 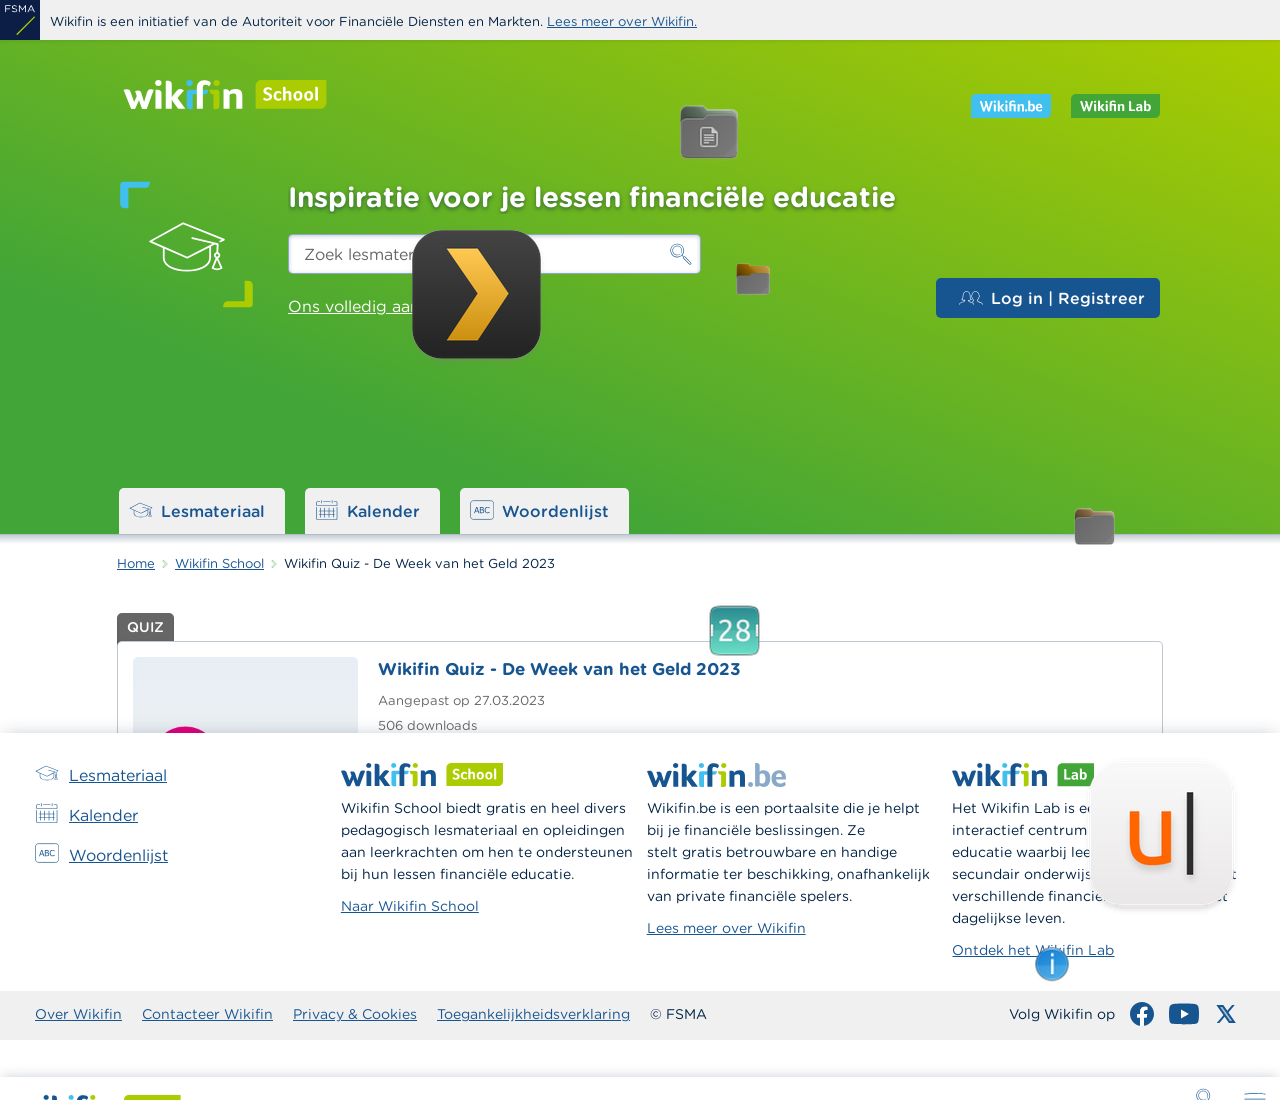 What do you see at coordinates (709, 132) in the screenshot?
I see `open documents folder` at bounding box center [709, 132].